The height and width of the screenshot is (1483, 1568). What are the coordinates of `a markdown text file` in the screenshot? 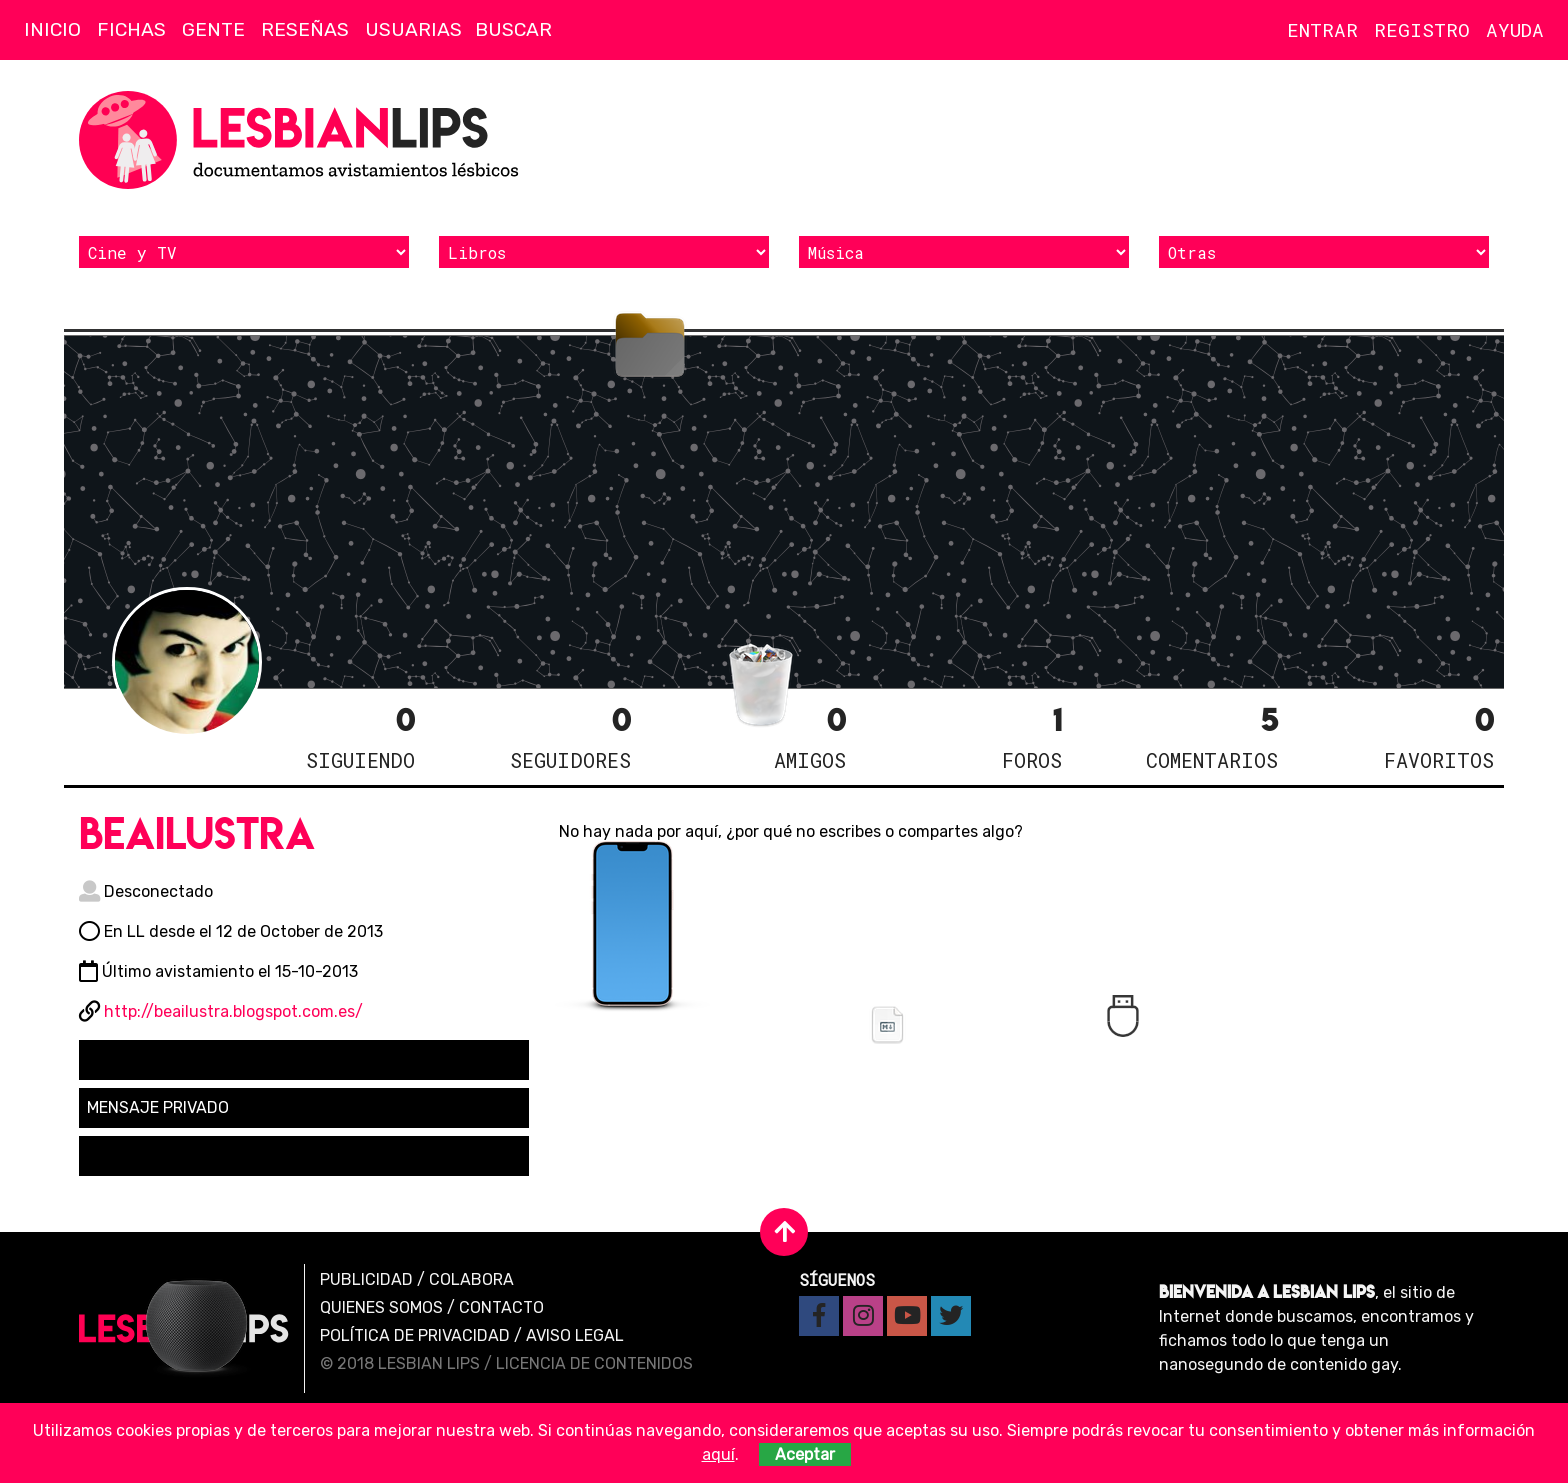 It's located at (887, 1024).